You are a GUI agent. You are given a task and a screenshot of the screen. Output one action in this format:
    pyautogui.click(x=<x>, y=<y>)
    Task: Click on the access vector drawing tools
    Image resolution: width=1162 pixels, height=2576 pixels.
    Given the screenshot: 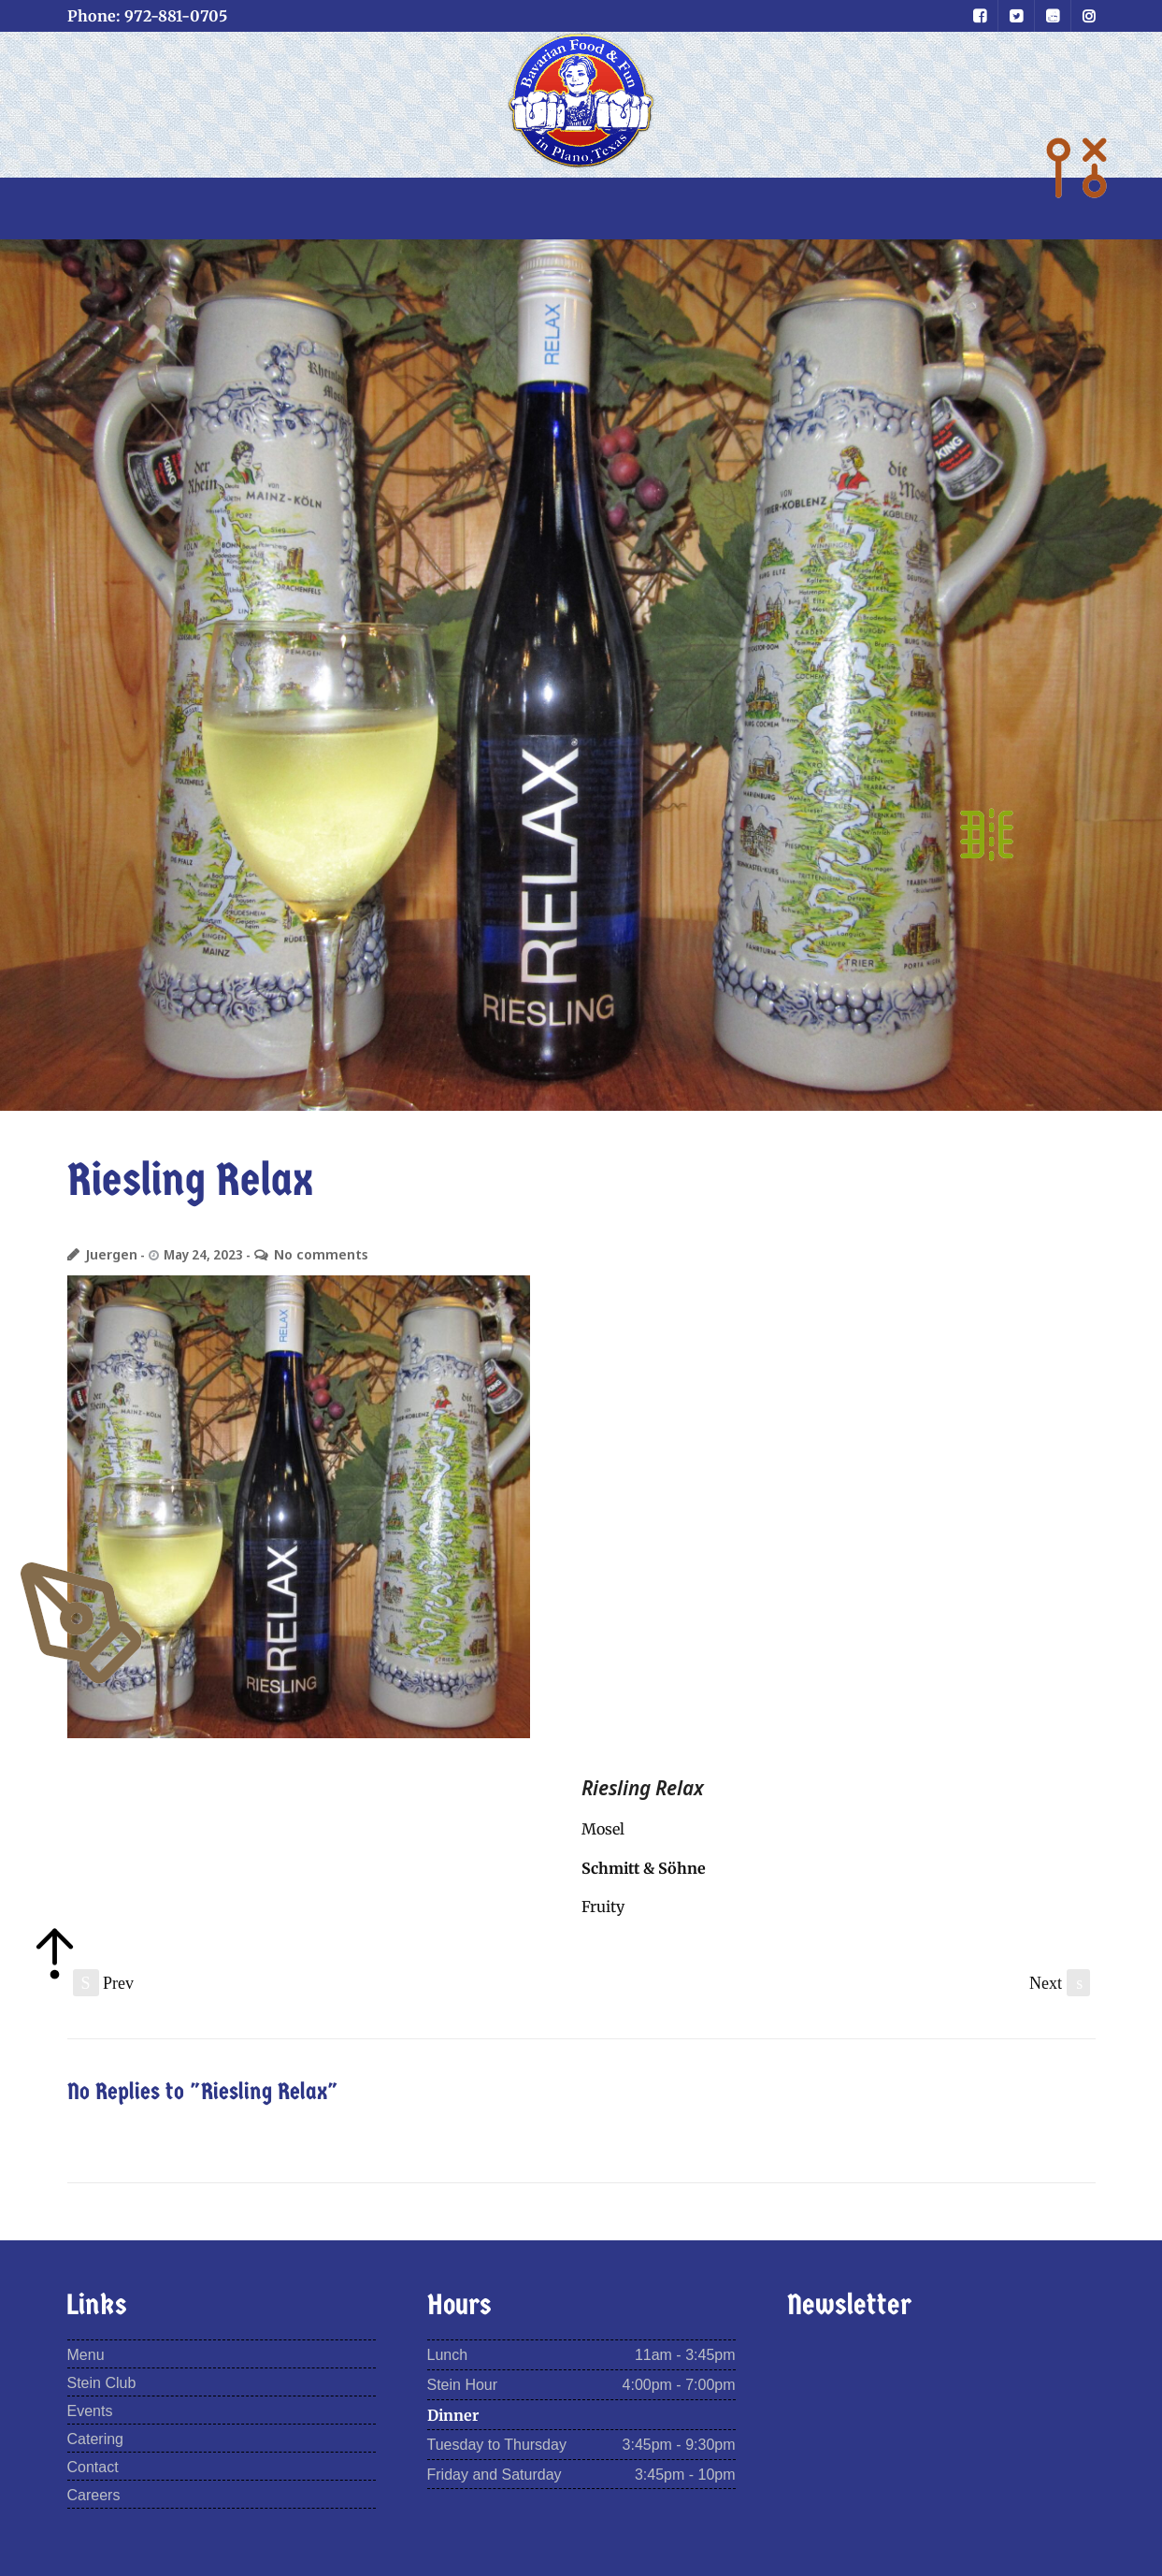 What is the action you would take?
    pyautogui.click(x=82, y=1624)
    